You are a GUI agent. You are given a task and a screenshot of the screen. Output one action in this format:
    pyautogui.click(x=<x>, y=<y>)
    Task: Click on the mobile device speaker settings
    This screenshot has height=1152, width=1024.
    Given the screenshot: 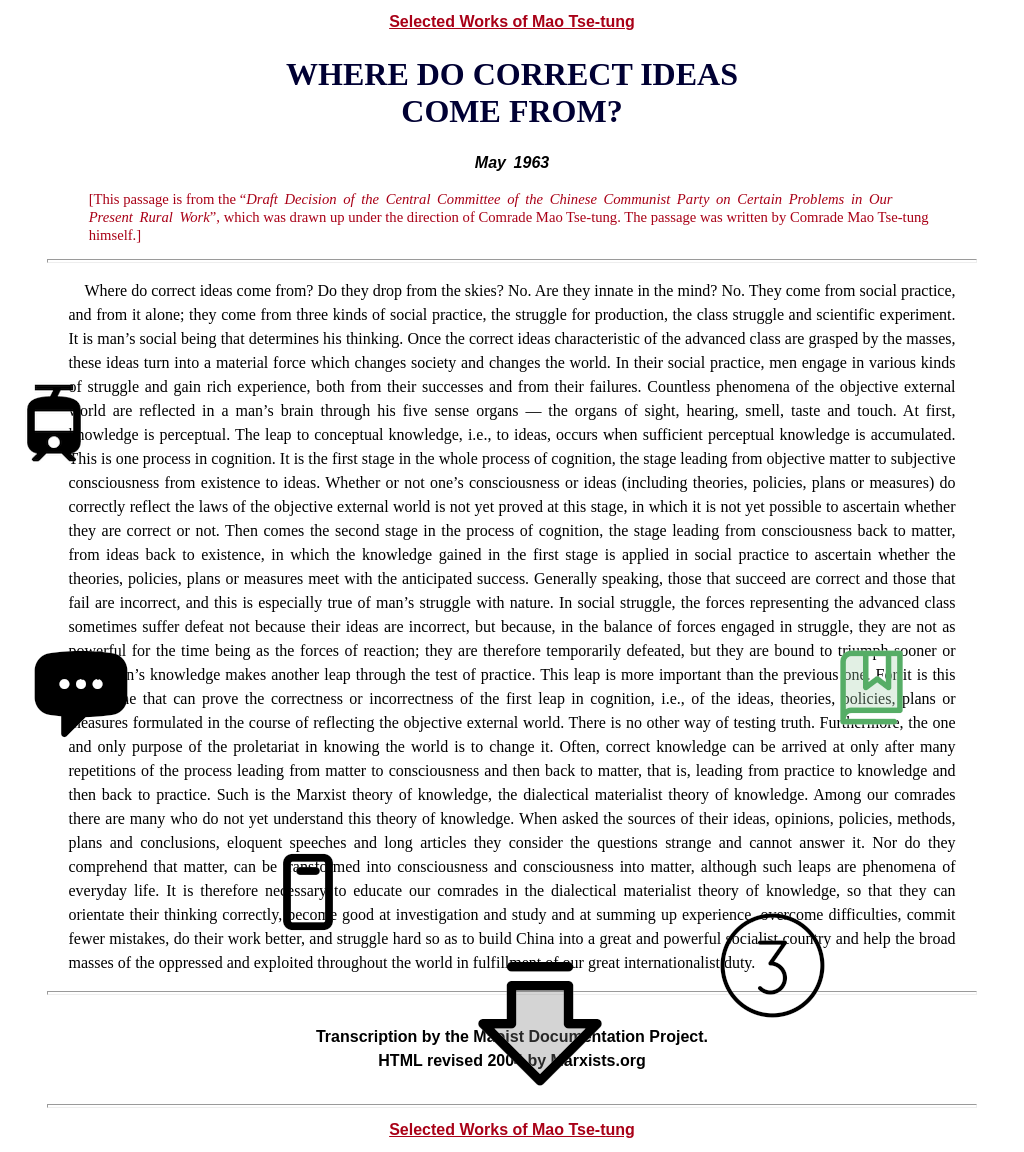 What is the action you would take?
    pyautogui.click(x=308, y=892)
    